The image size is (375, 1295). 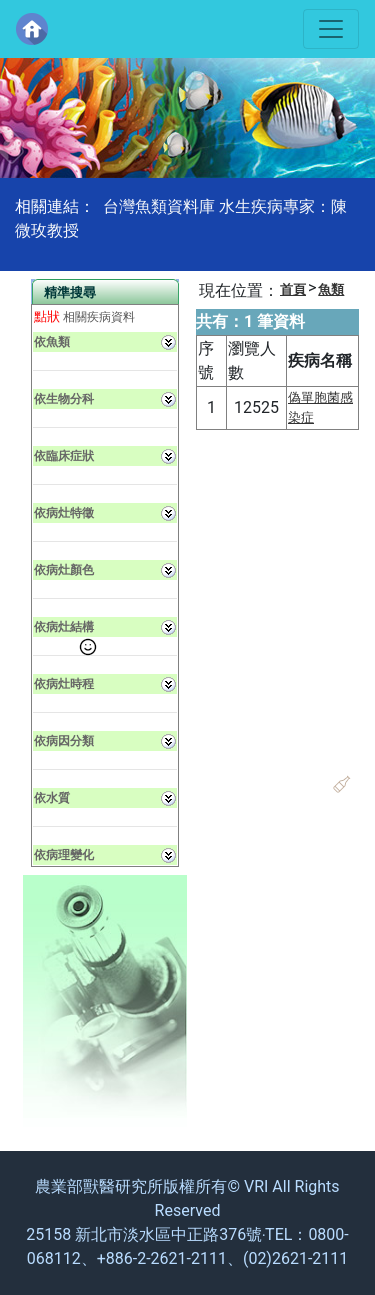 I want to click on browse bars or breweries nearby, so click(x=341, y=784).